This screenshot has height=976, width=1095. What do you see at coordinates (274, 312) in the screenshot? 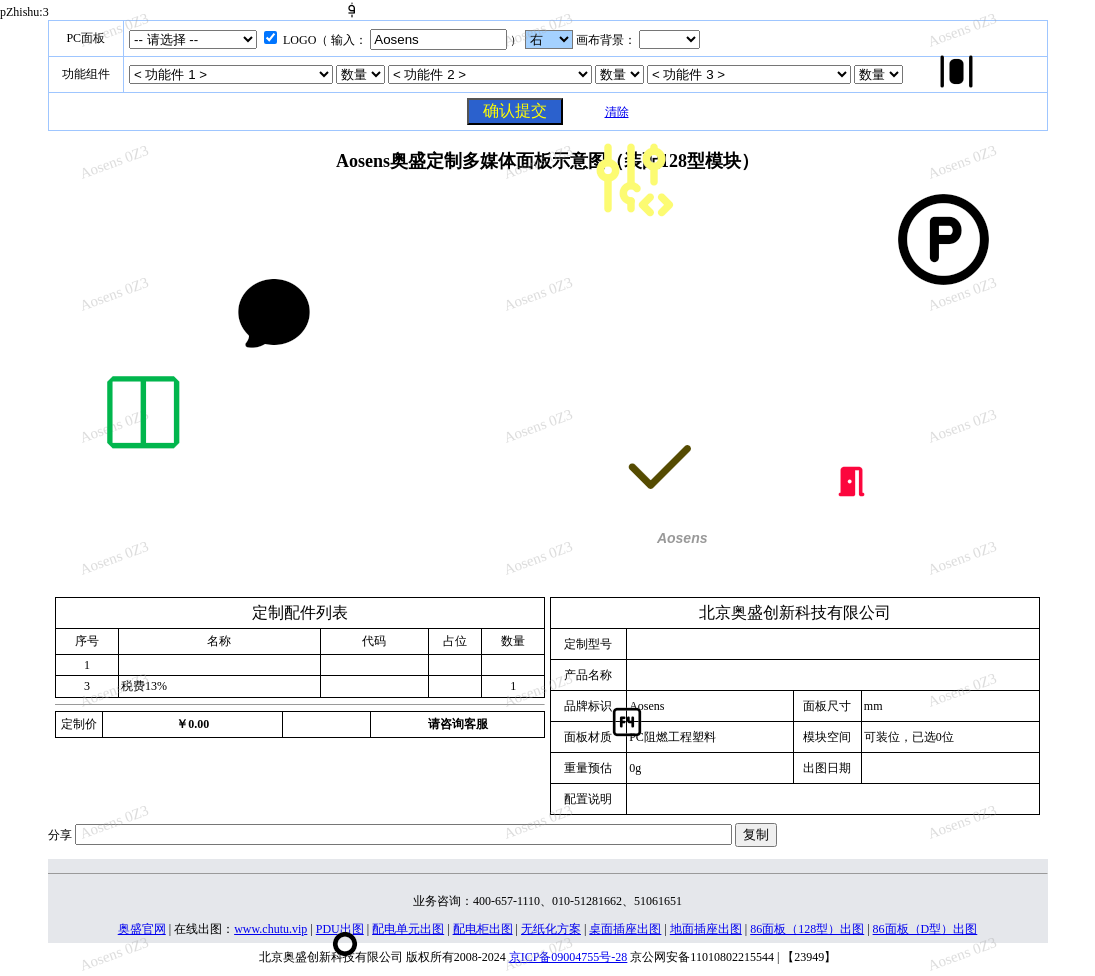
I see `open chat or messaging` at bounding box center [274, 312].